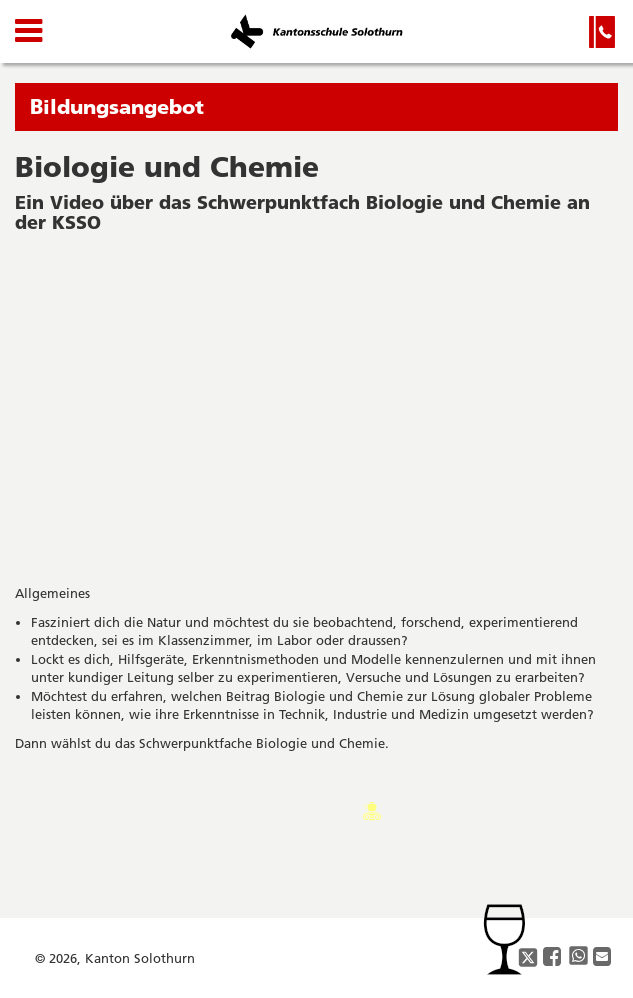 This screenshot has width=633, height=998. I want to click on decorative item or artifact in a game inventory, so click(372, 811).